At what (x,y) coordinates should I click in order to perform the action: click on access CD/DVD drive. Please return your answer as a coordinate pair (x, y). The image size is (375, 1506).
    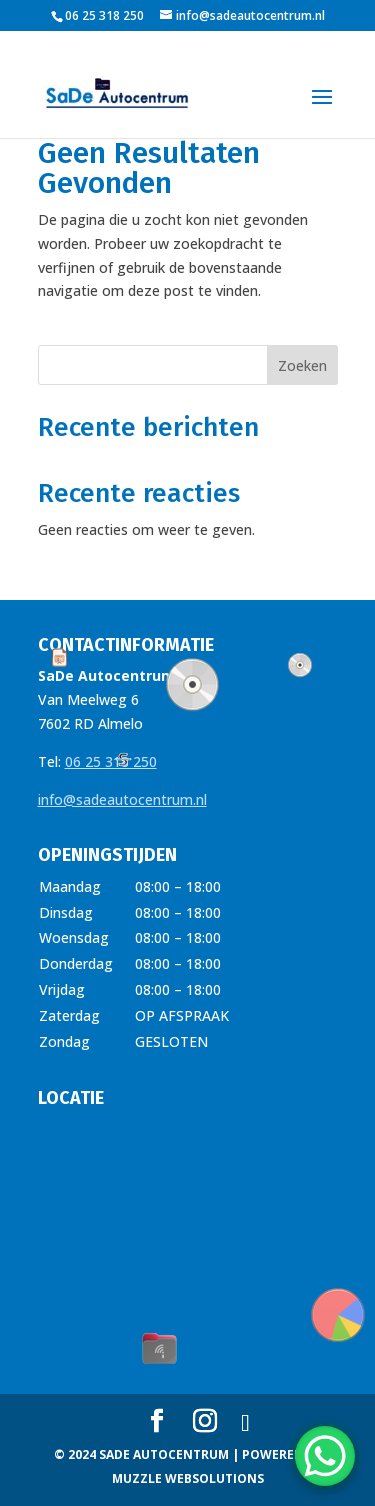
    Looking at the image, I should click on (300, 665).